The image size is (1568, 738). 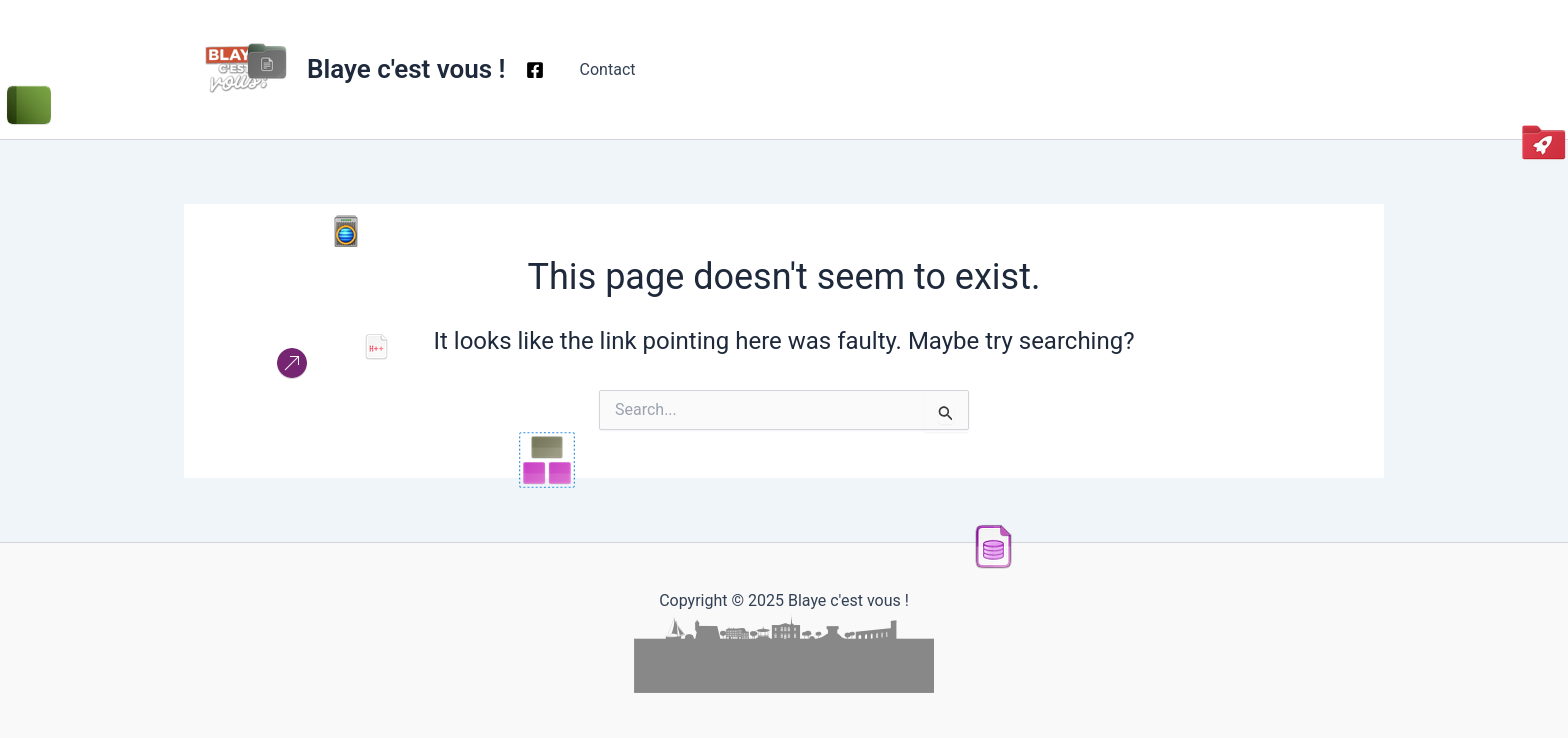 I want to click on libreoffice base database template file, so click(x=993, y=546).